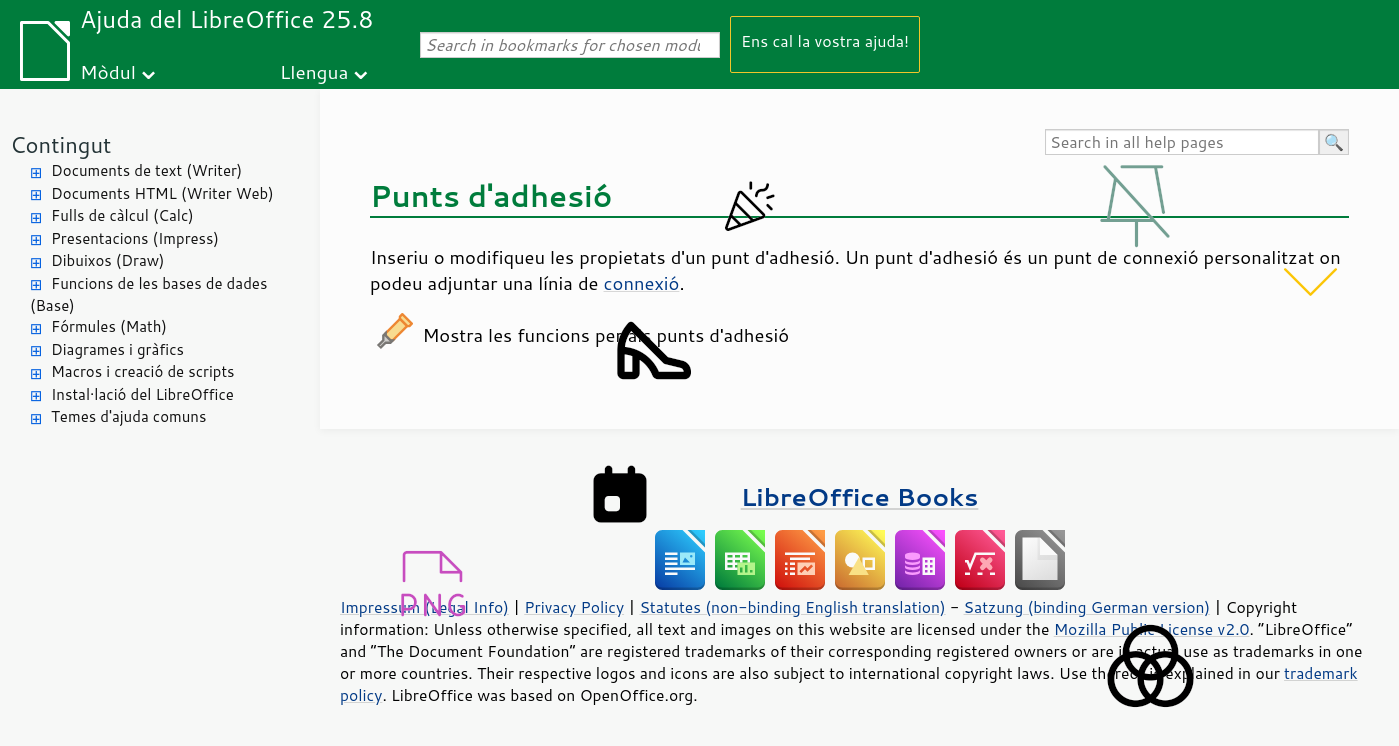  Describe the element at coordinates (1150, 667) in the screenshot. I see `indicates overlapping or shared data between three sets` at that location.